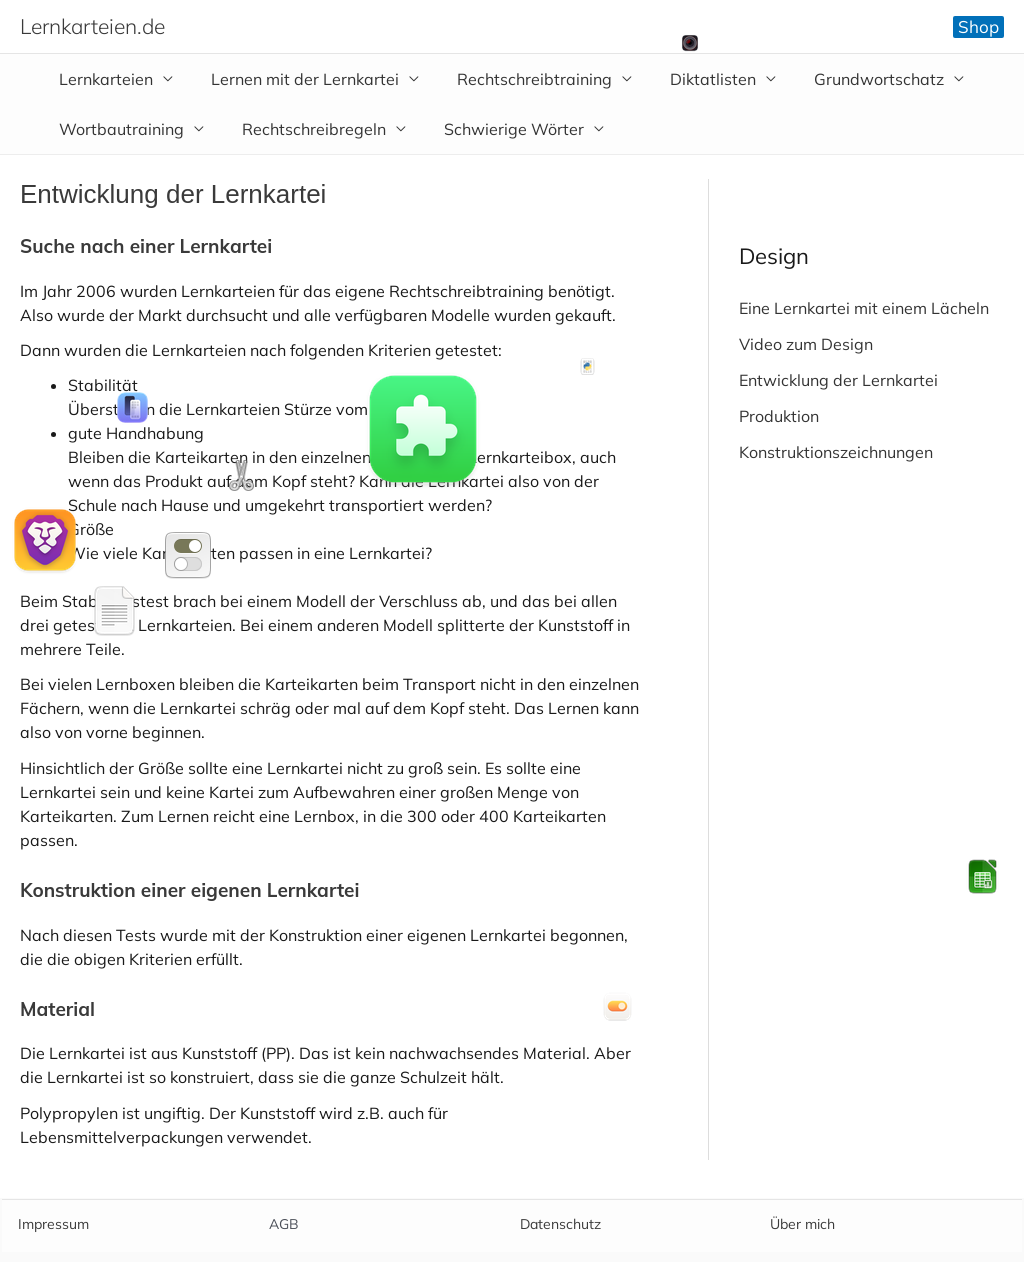 This screenshot has width=1024, height=1262. I want to click on open browser extensions manager, so click(423, 429).